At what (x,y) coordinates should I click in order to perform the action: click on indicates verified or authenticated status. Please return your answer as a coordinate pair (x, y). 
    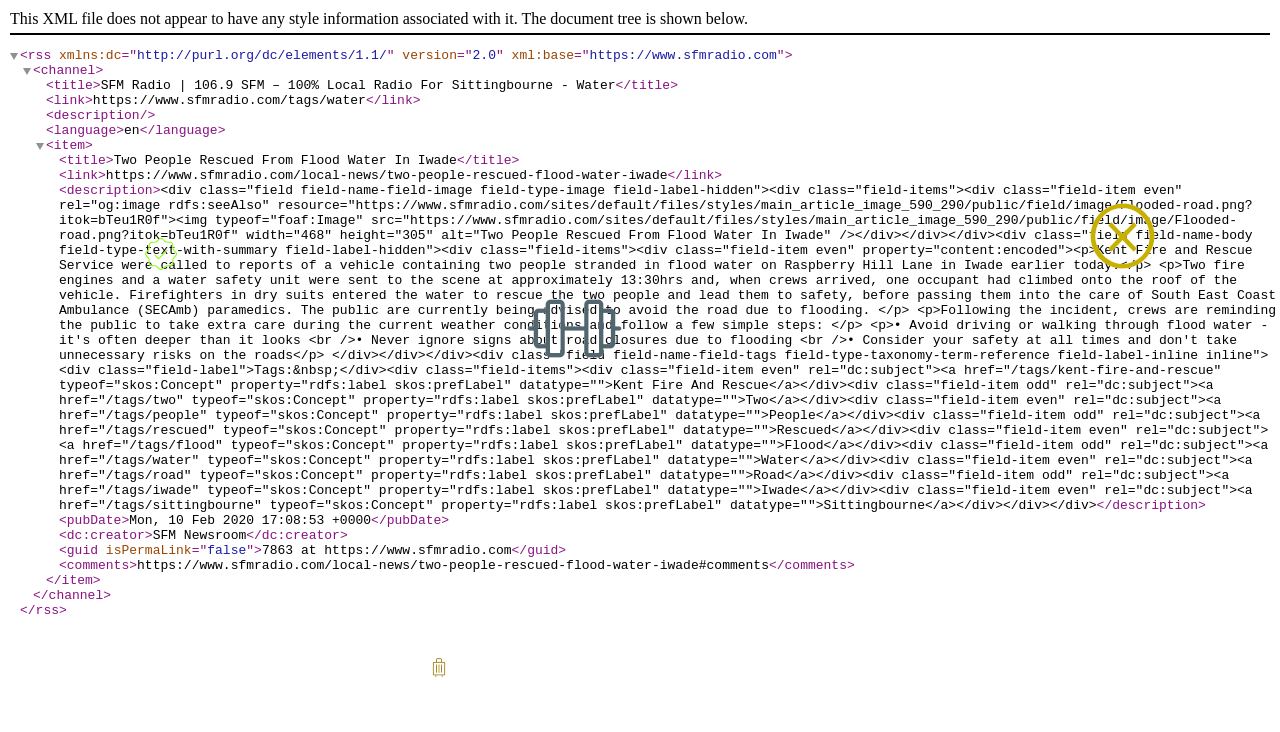
    Looking at the image, I should click on (161, 254).